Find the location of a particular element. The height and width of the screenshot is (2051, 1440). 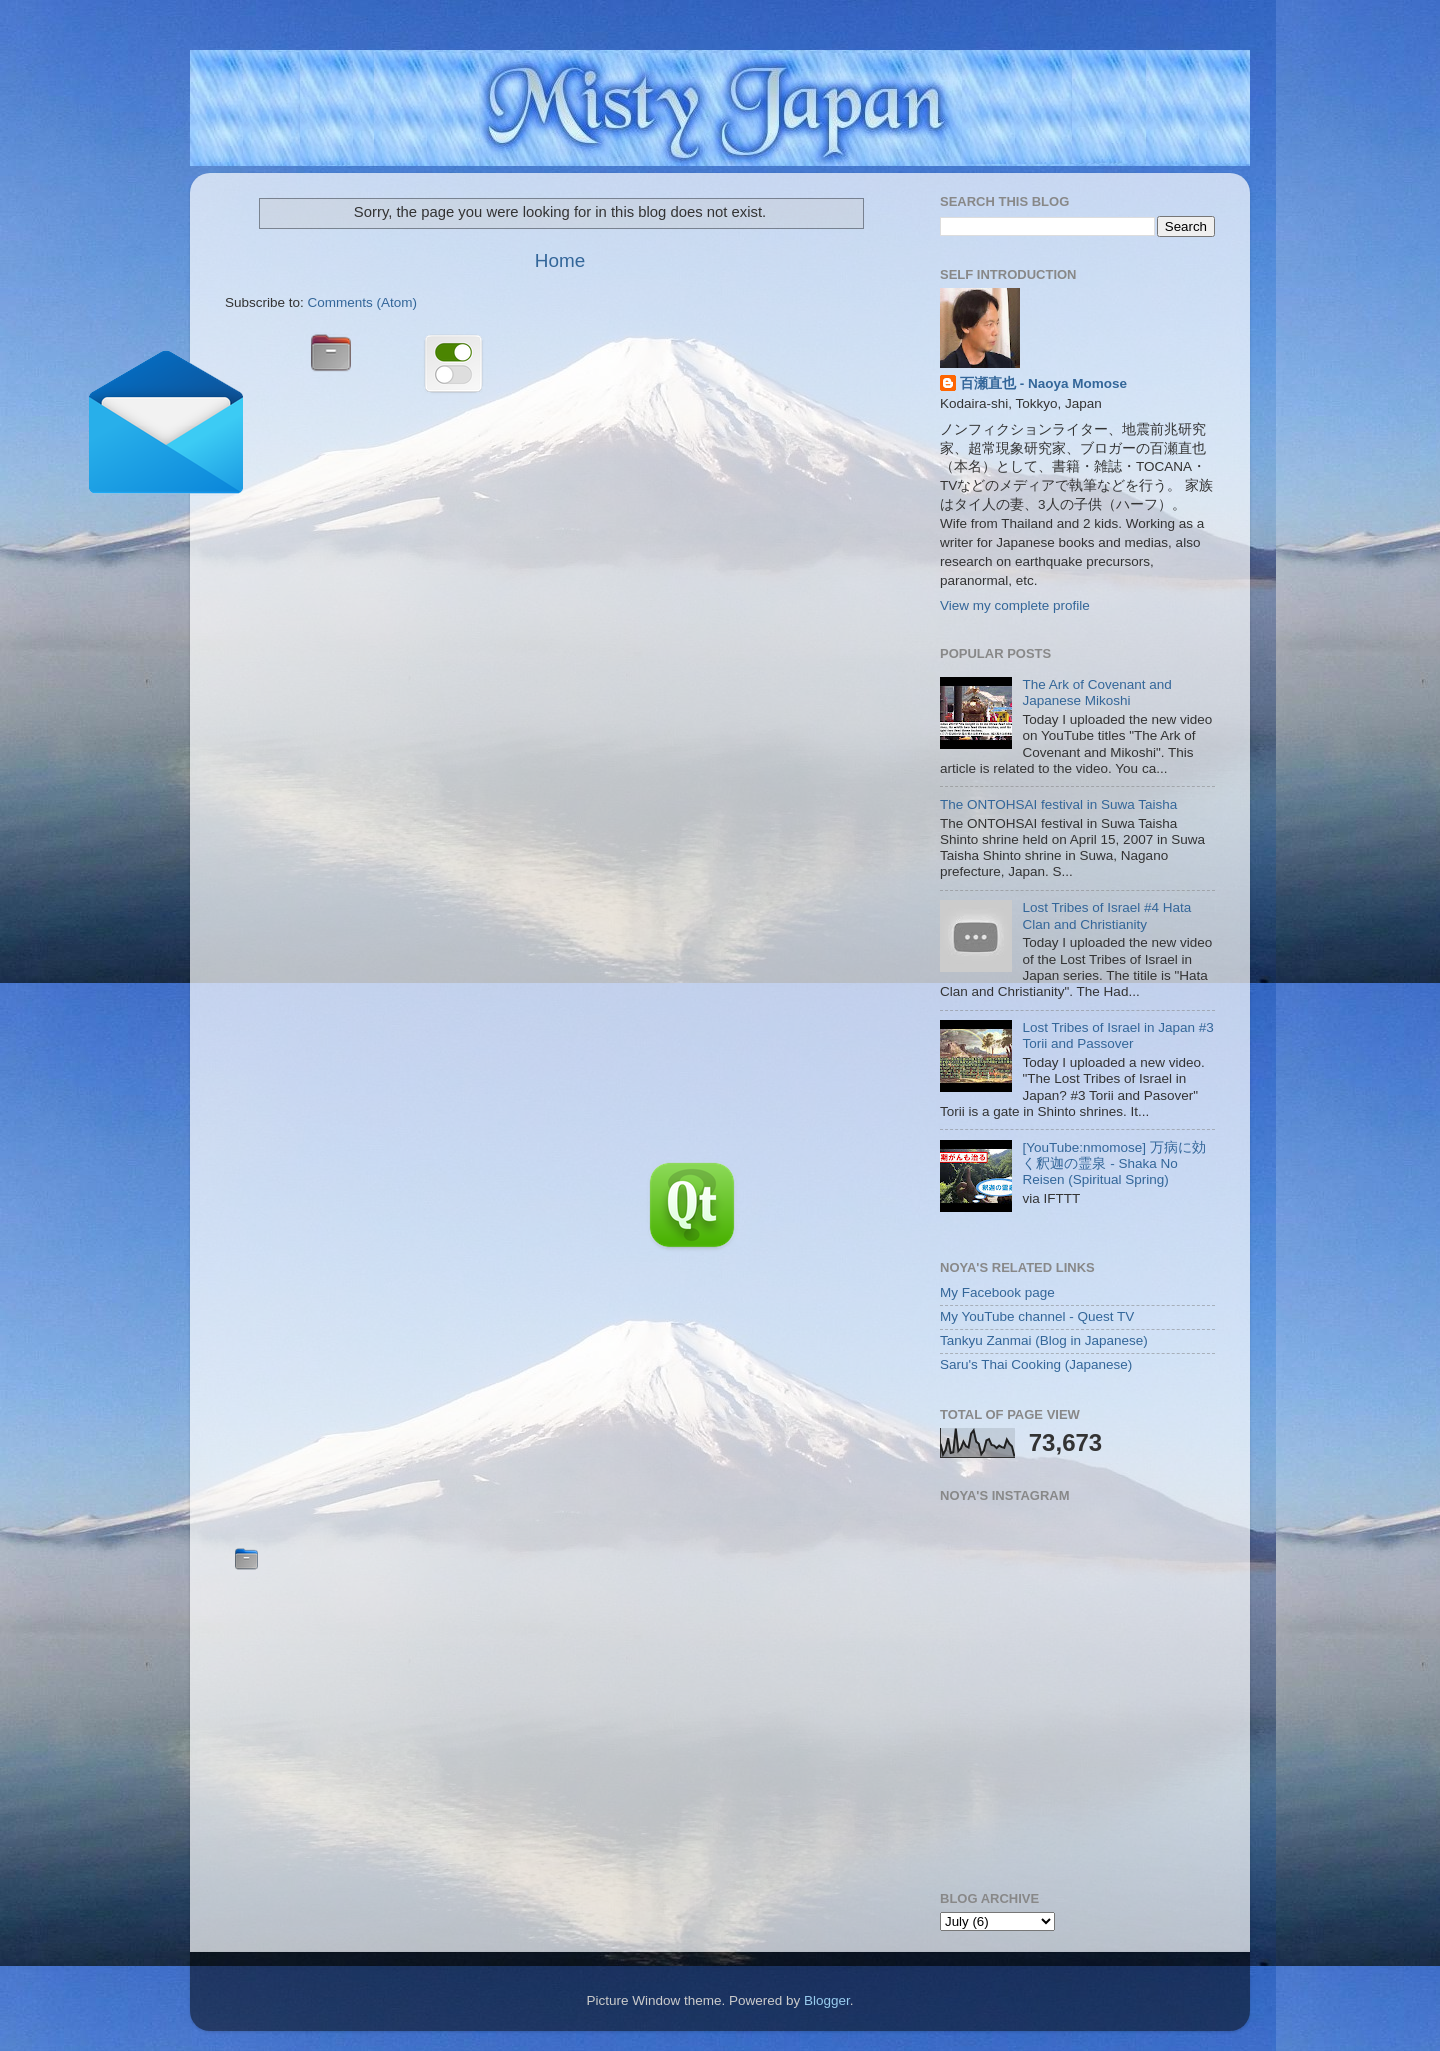

open the file manager application is located at coordinates (246, 1558).